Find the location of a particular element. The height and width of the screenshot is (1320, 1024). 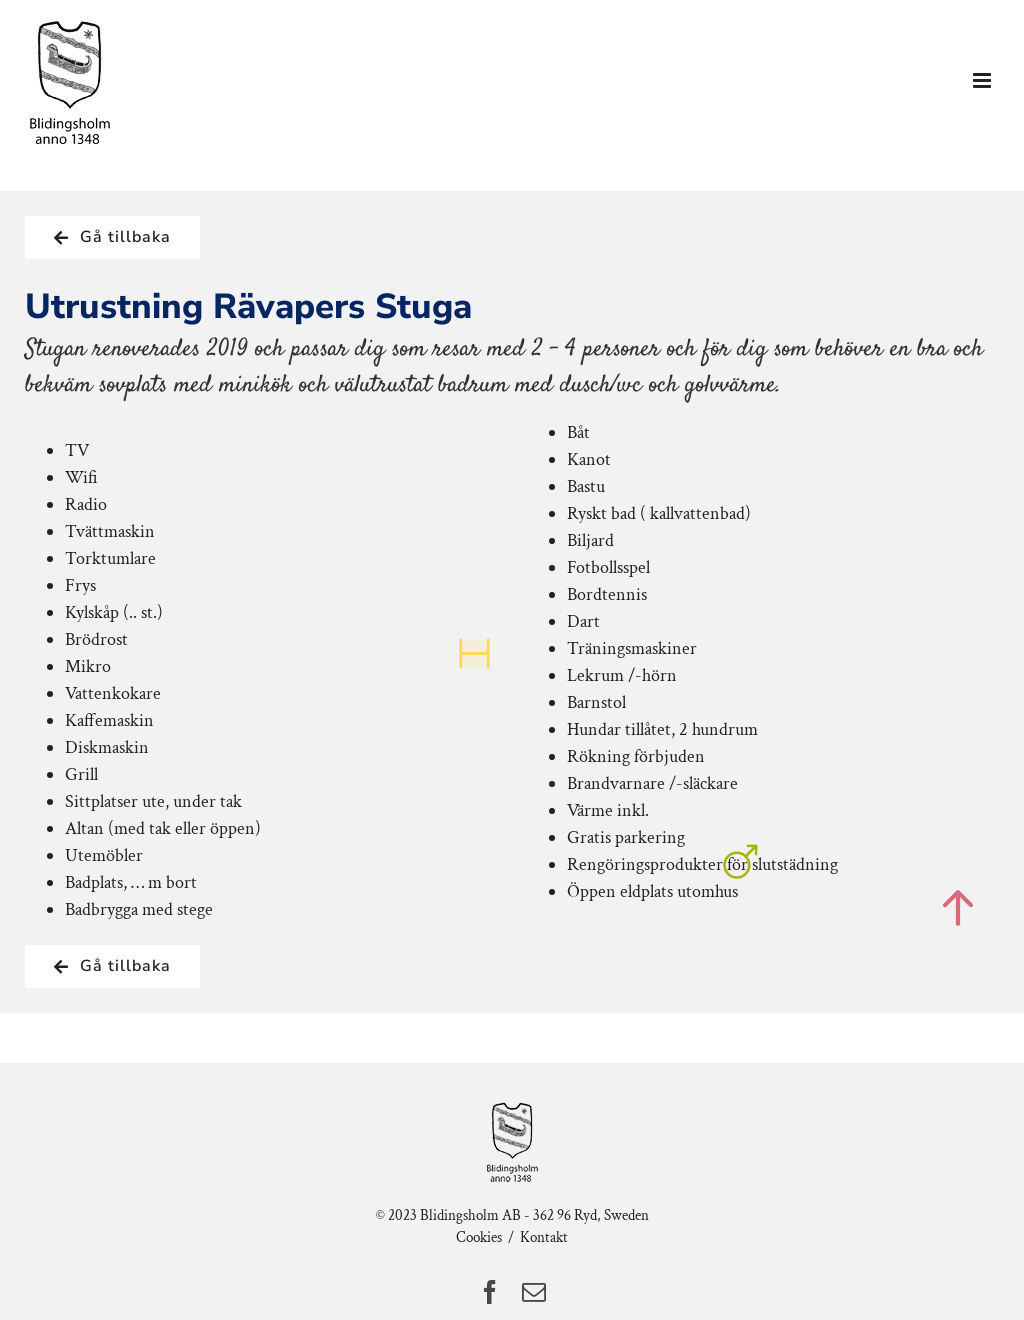

format text as a heading is located at coordinates (474, 653).